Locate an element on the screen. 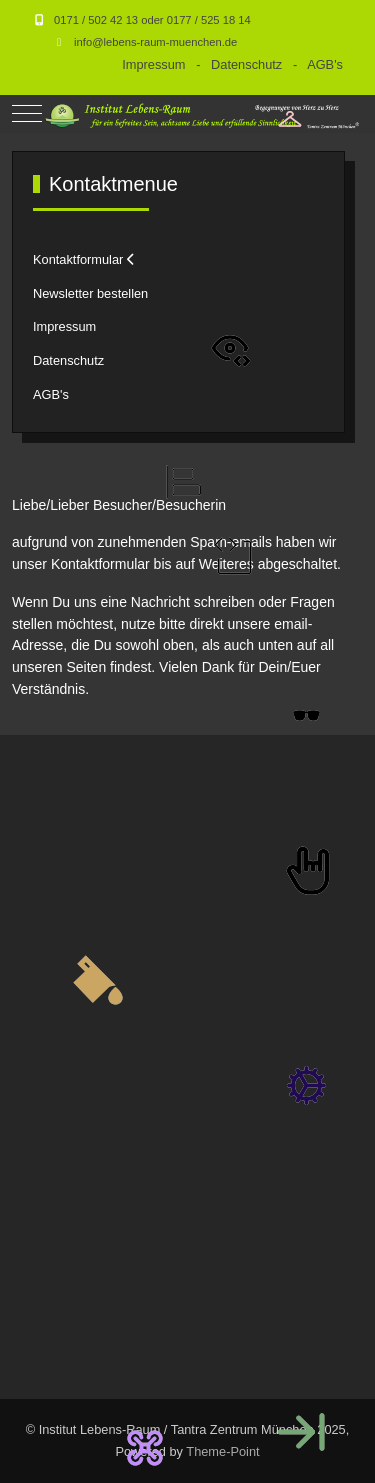 The image size is (375, 1483). access settings or preferences is located at coordinates (306, 1085).